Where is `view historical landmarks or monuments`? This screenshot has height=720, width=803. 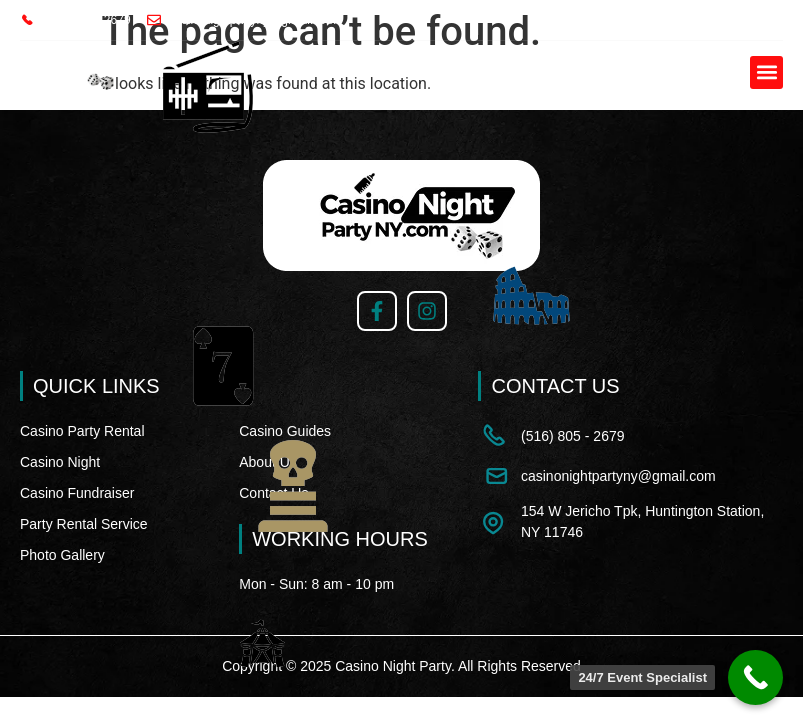
view historical landmarks or monuments is located at coordinates (531, 295).